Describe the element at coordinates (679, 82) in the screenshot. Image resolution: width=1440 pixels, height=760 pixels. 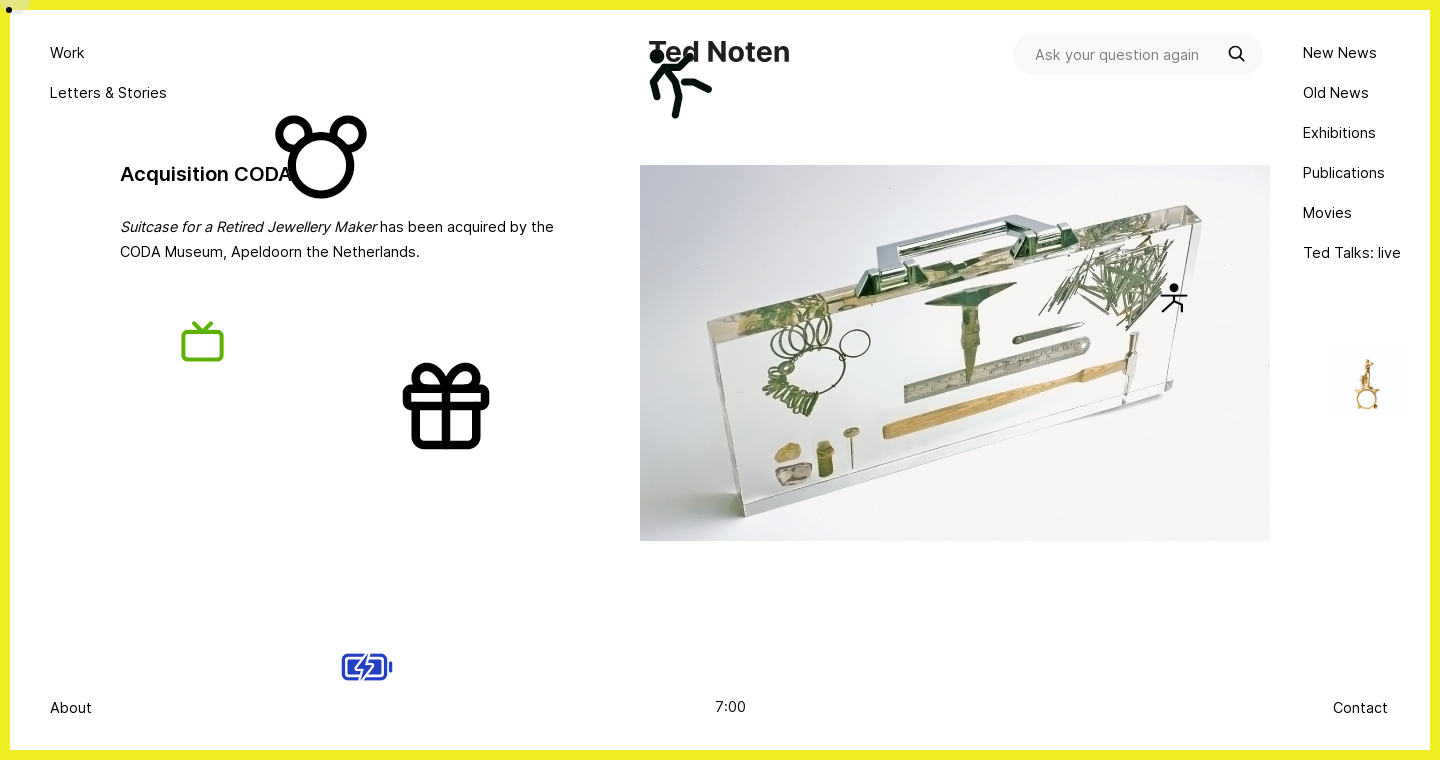
I see `indicates a fall hazard or warning` at that location.